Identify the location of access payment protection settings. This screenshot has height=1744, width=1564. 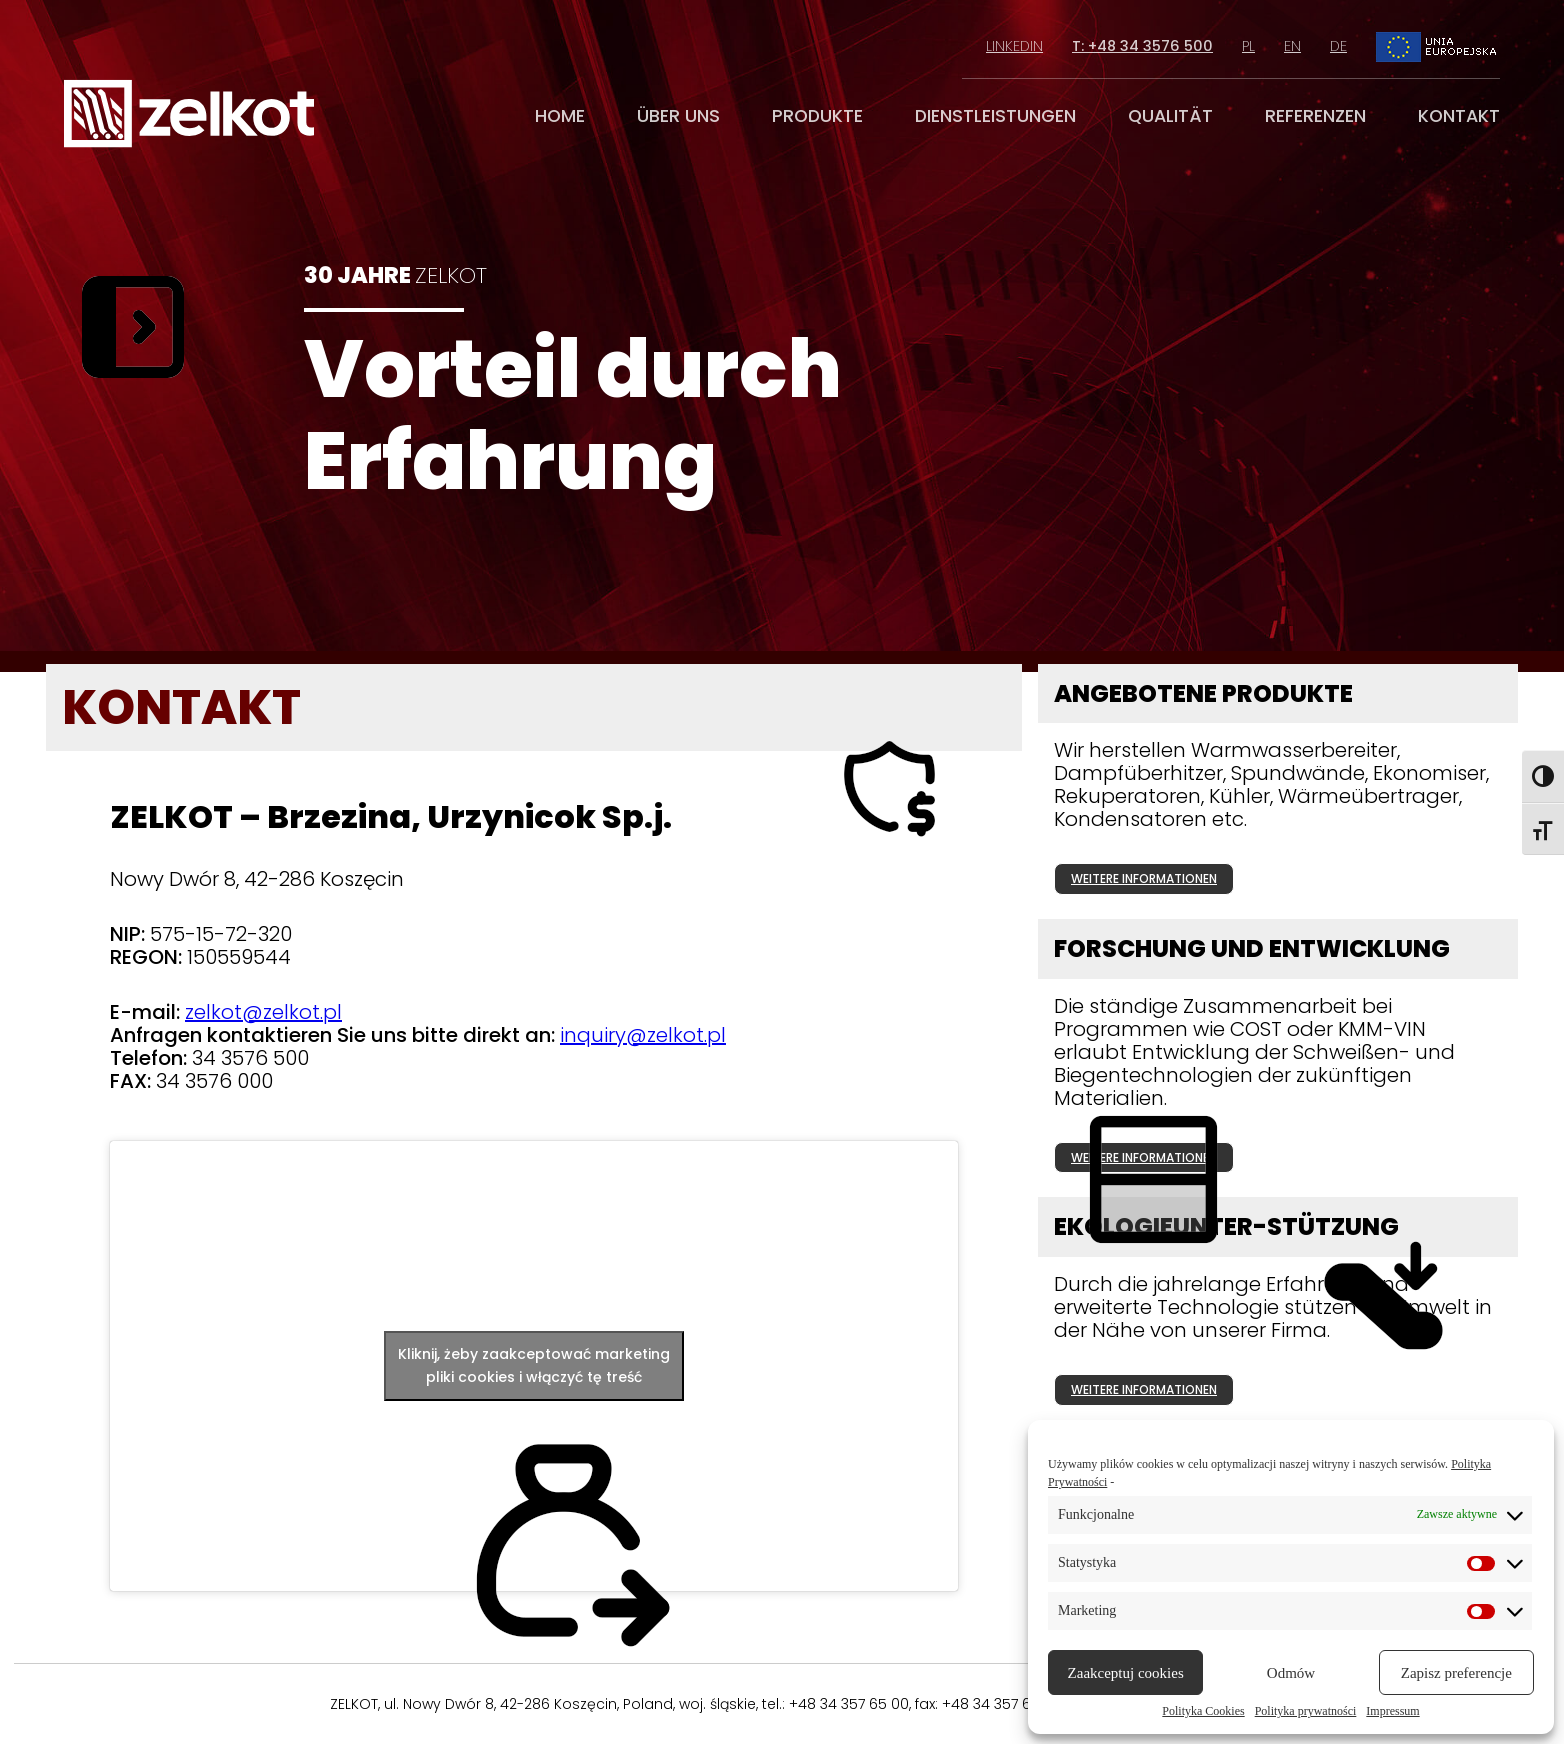
(889, 786).